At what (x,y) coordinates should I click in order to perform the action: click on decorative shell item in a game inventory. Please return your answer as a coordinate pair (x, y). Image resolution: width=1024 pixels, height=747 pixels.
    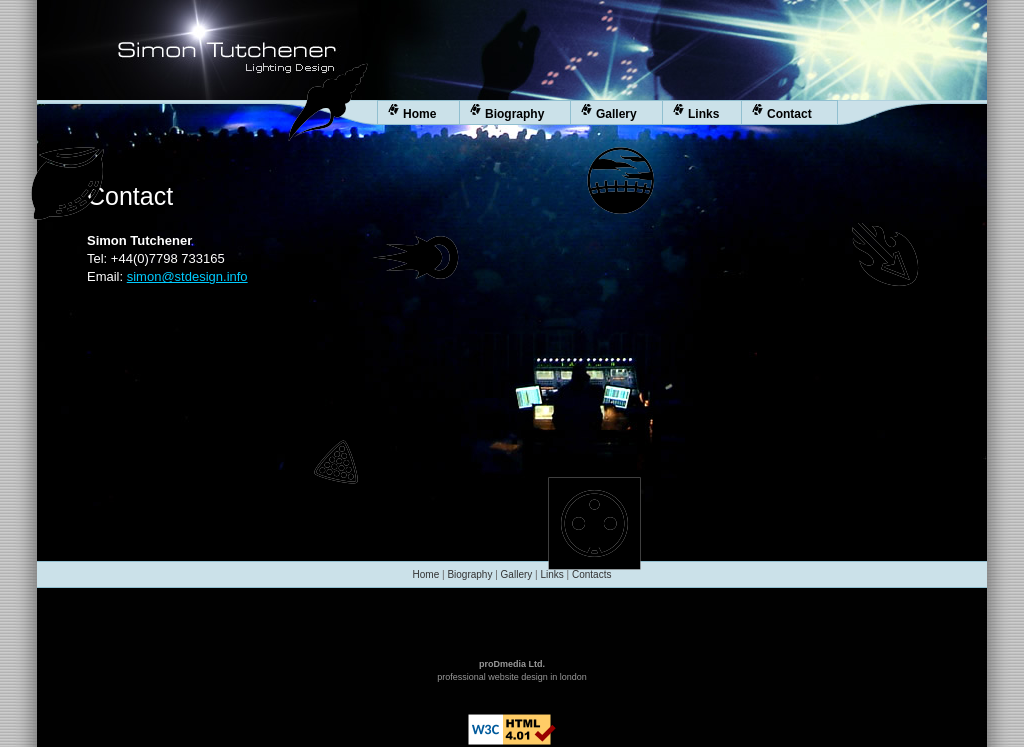
    Looking at the image, I should click on (327, 101).